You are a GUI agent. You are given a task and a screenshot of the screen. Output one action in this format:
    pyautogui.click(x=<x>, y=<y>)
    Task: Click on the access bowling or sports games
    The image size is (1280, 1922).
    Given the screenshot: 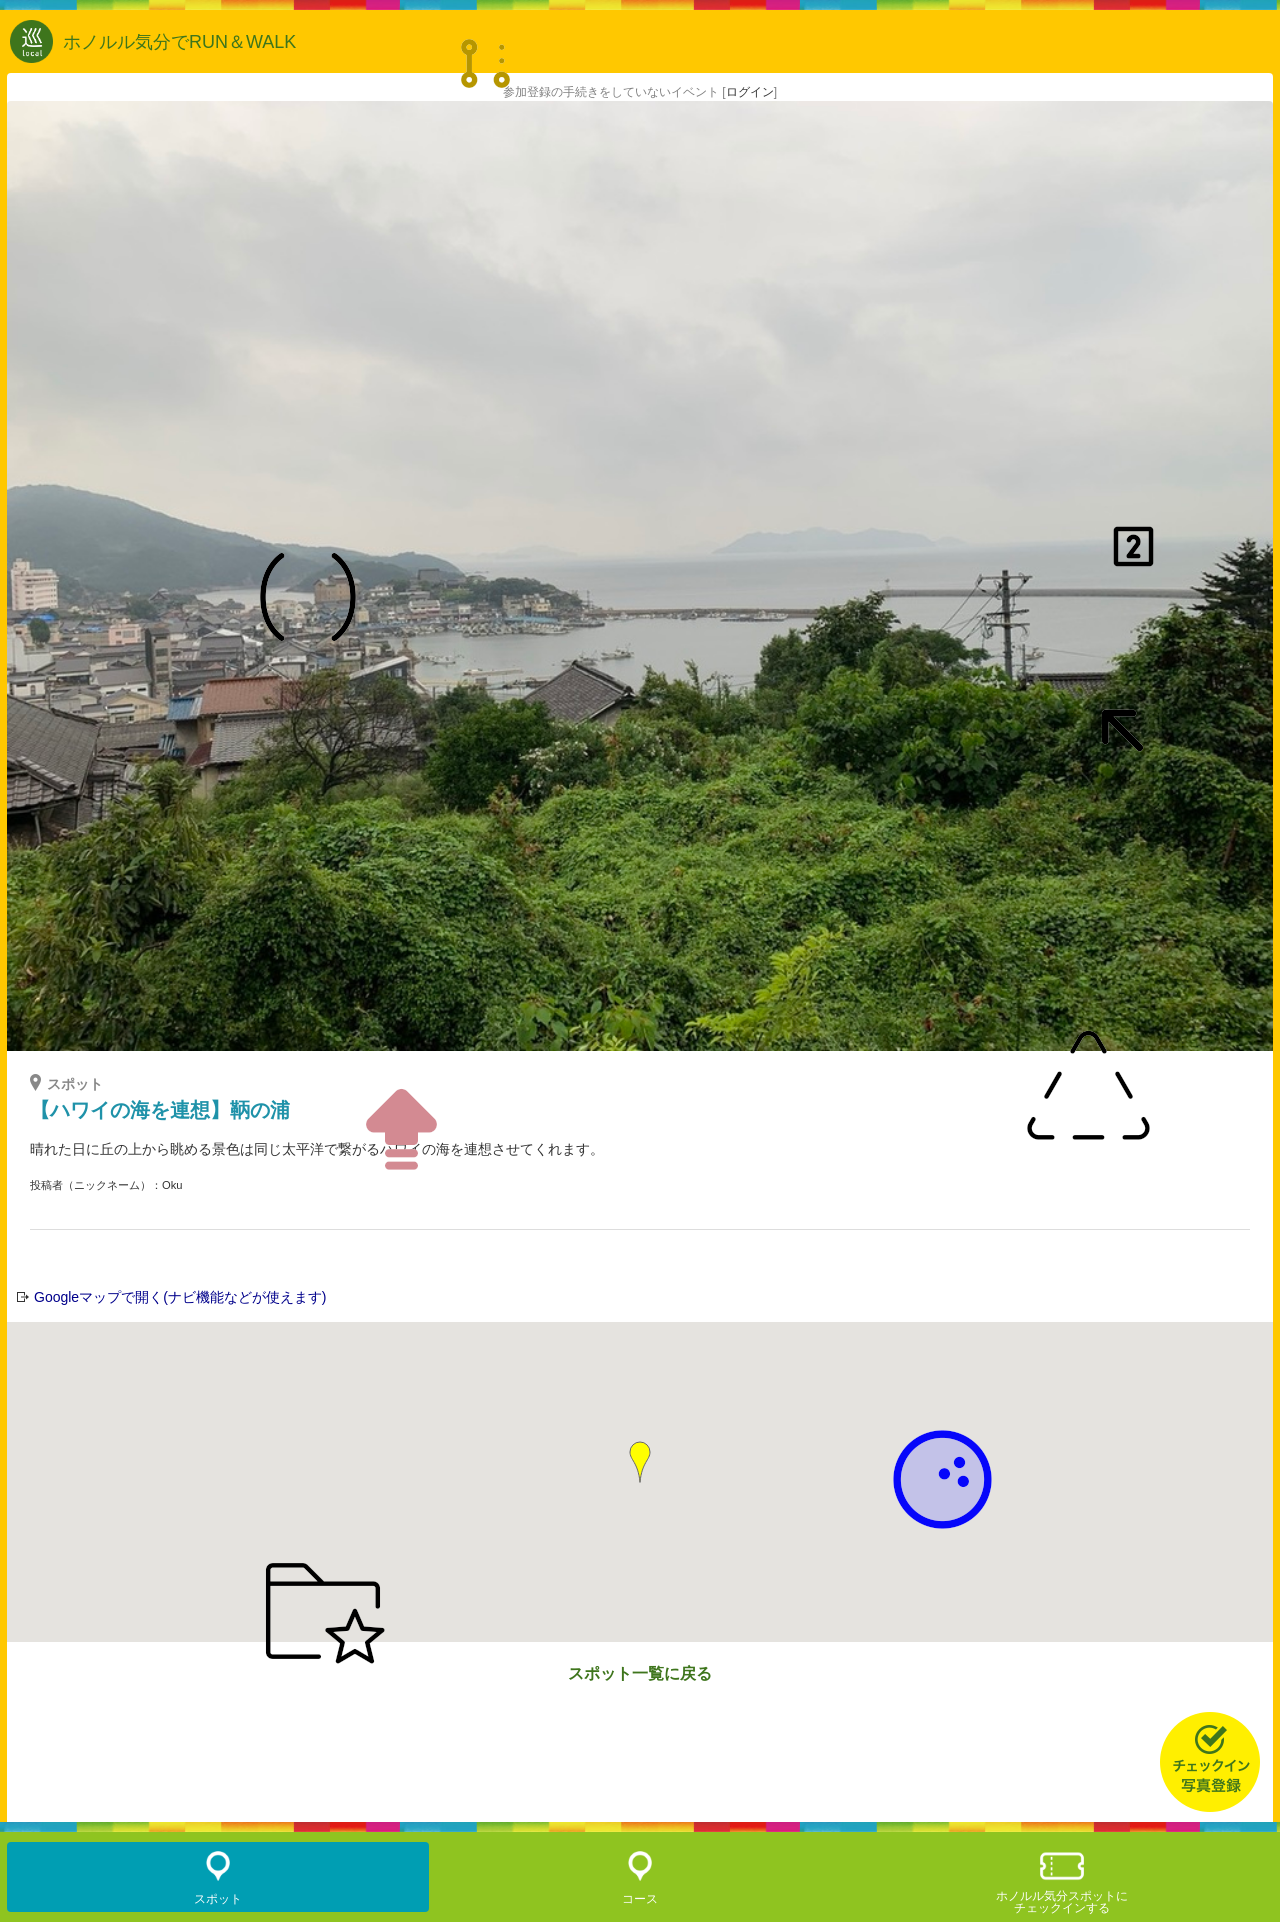 What is the action you would take?
    pyautogui.click(x=942, y=1479)
    